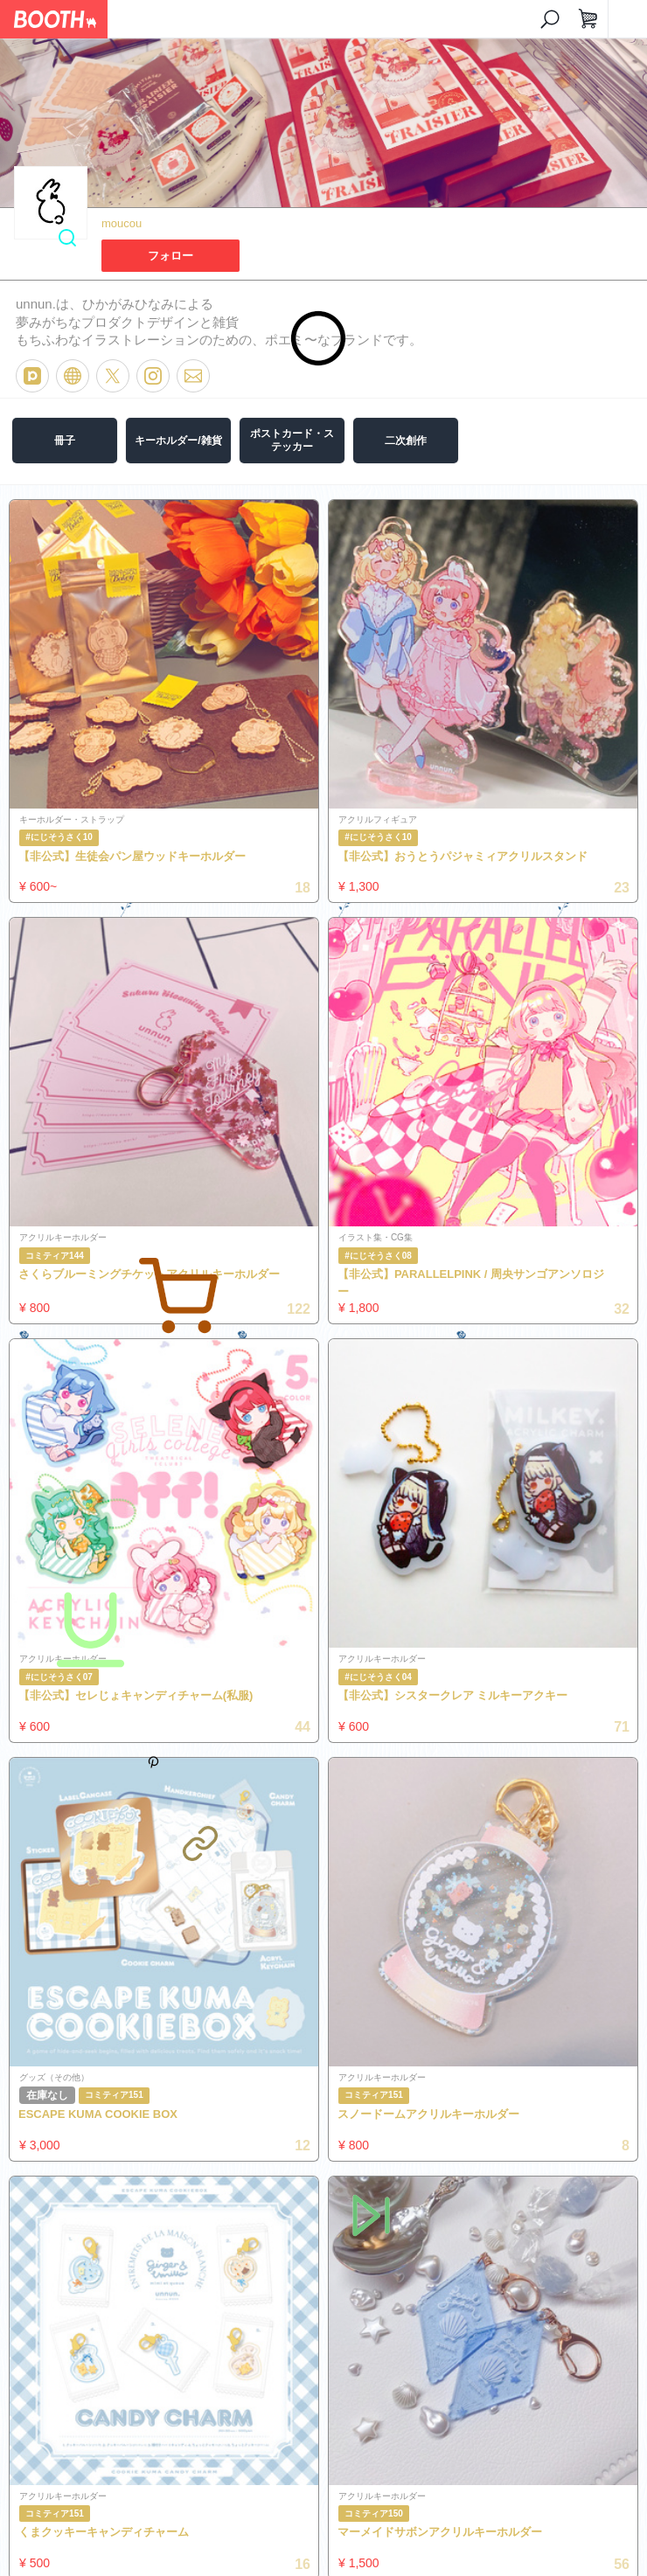 Image resolution: width=647 pixels, height=2576 pixels. What do you see at coordinates (153, 1762) in the screenshot?
I see `open Pinterest app` at bounding box center [153, 1762].